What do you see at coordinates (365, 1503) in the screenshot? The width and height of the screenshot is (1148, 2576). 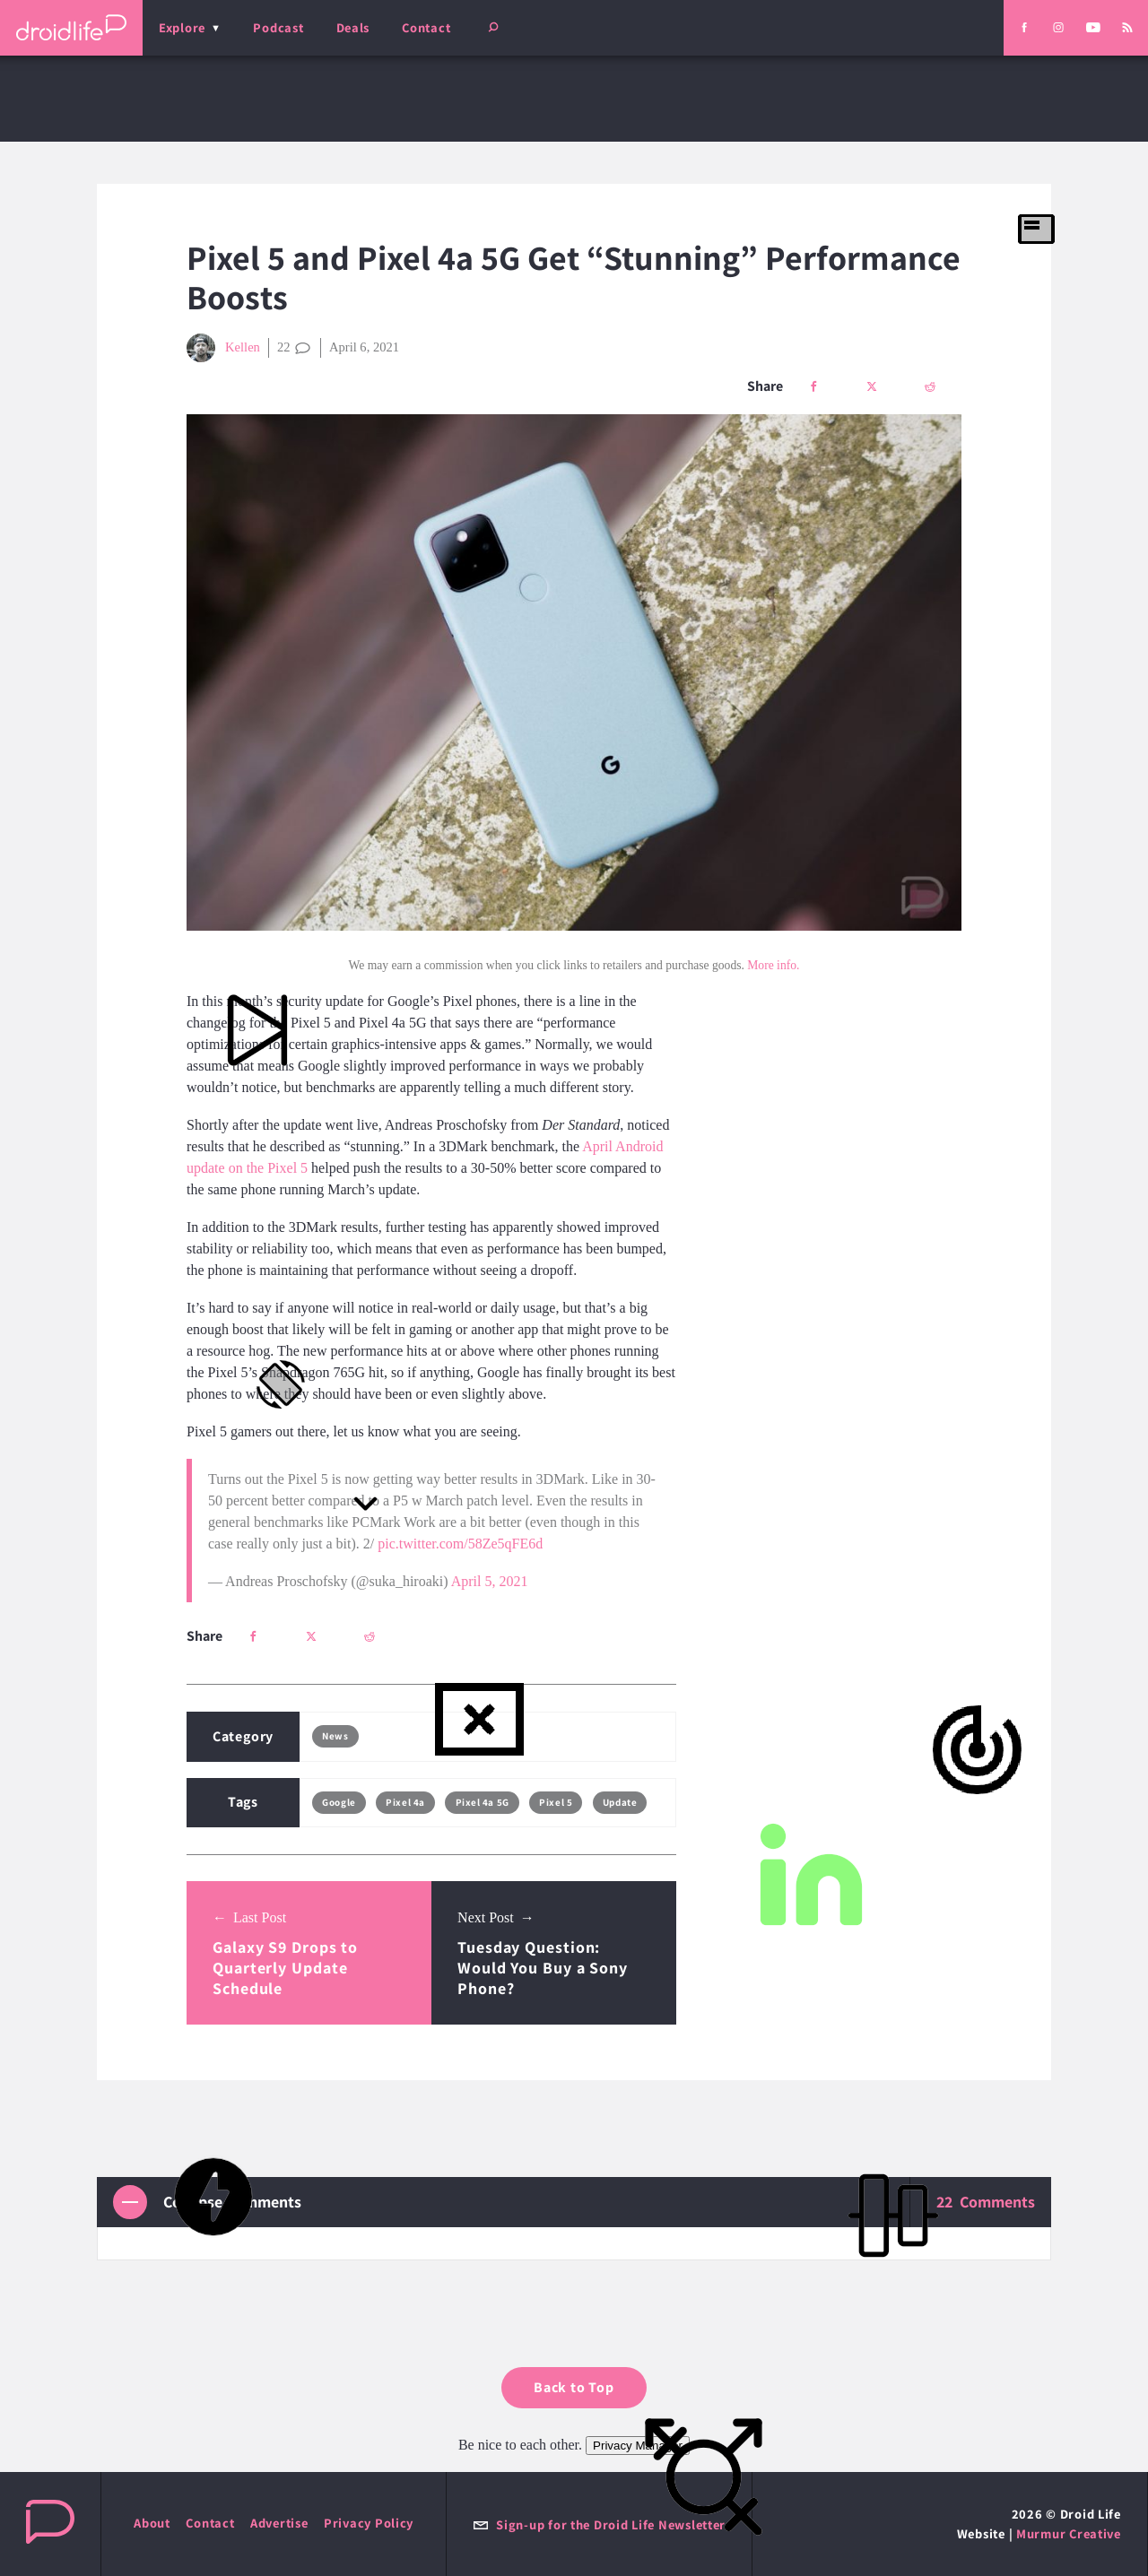 I see `expand a collapsed section or menu` at bounding box center [365, 1503].